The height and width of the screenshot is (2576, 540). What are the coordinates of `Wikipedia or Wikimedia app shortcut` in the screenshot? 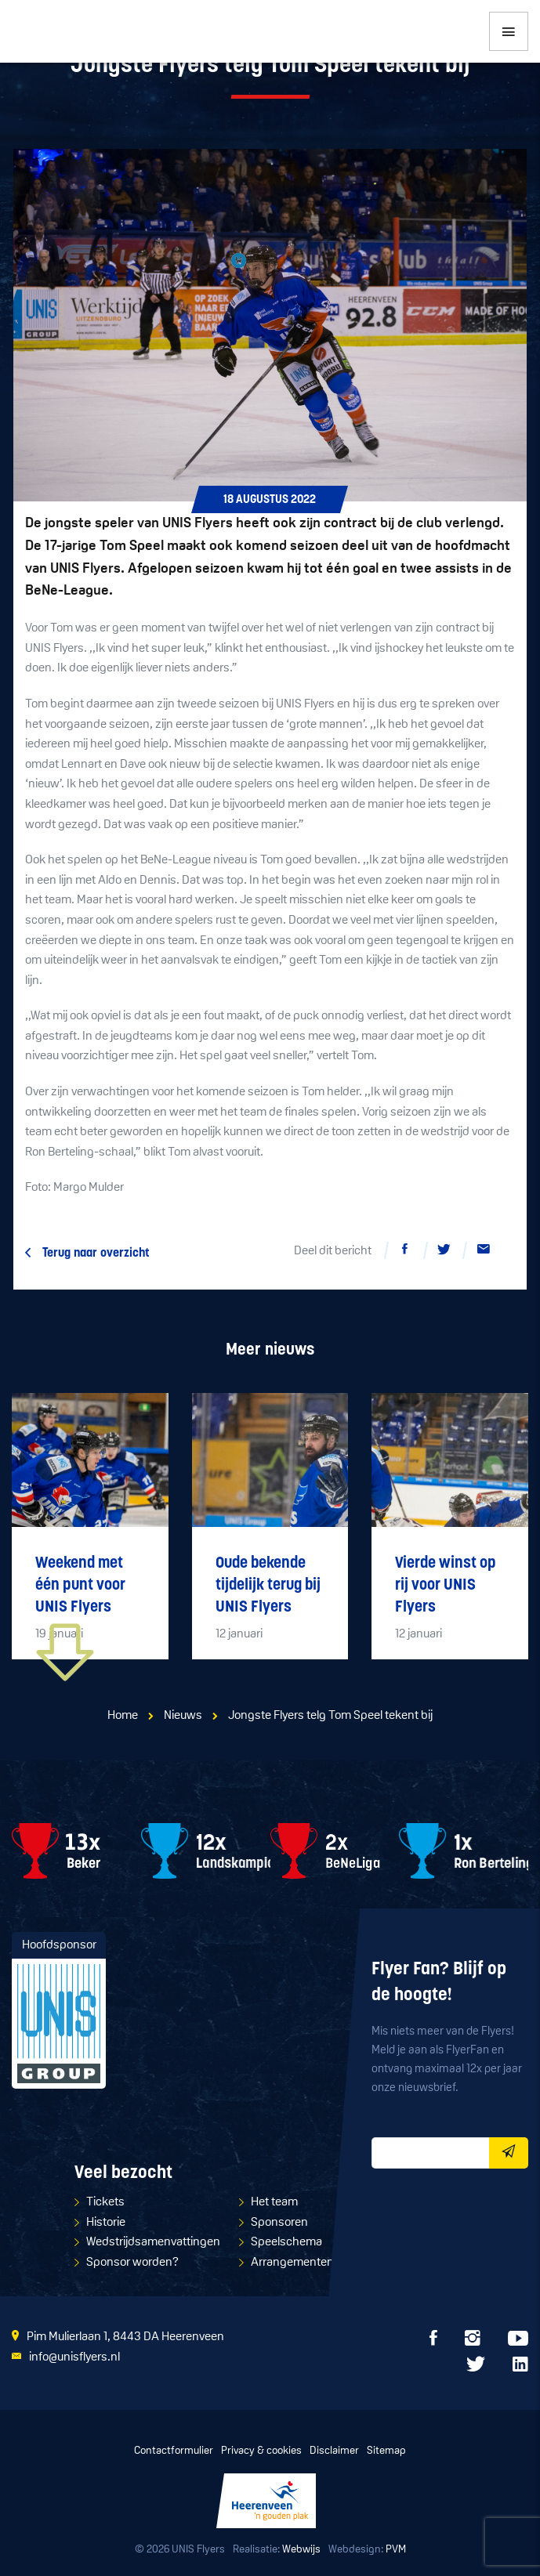 It's located at (238, 260).